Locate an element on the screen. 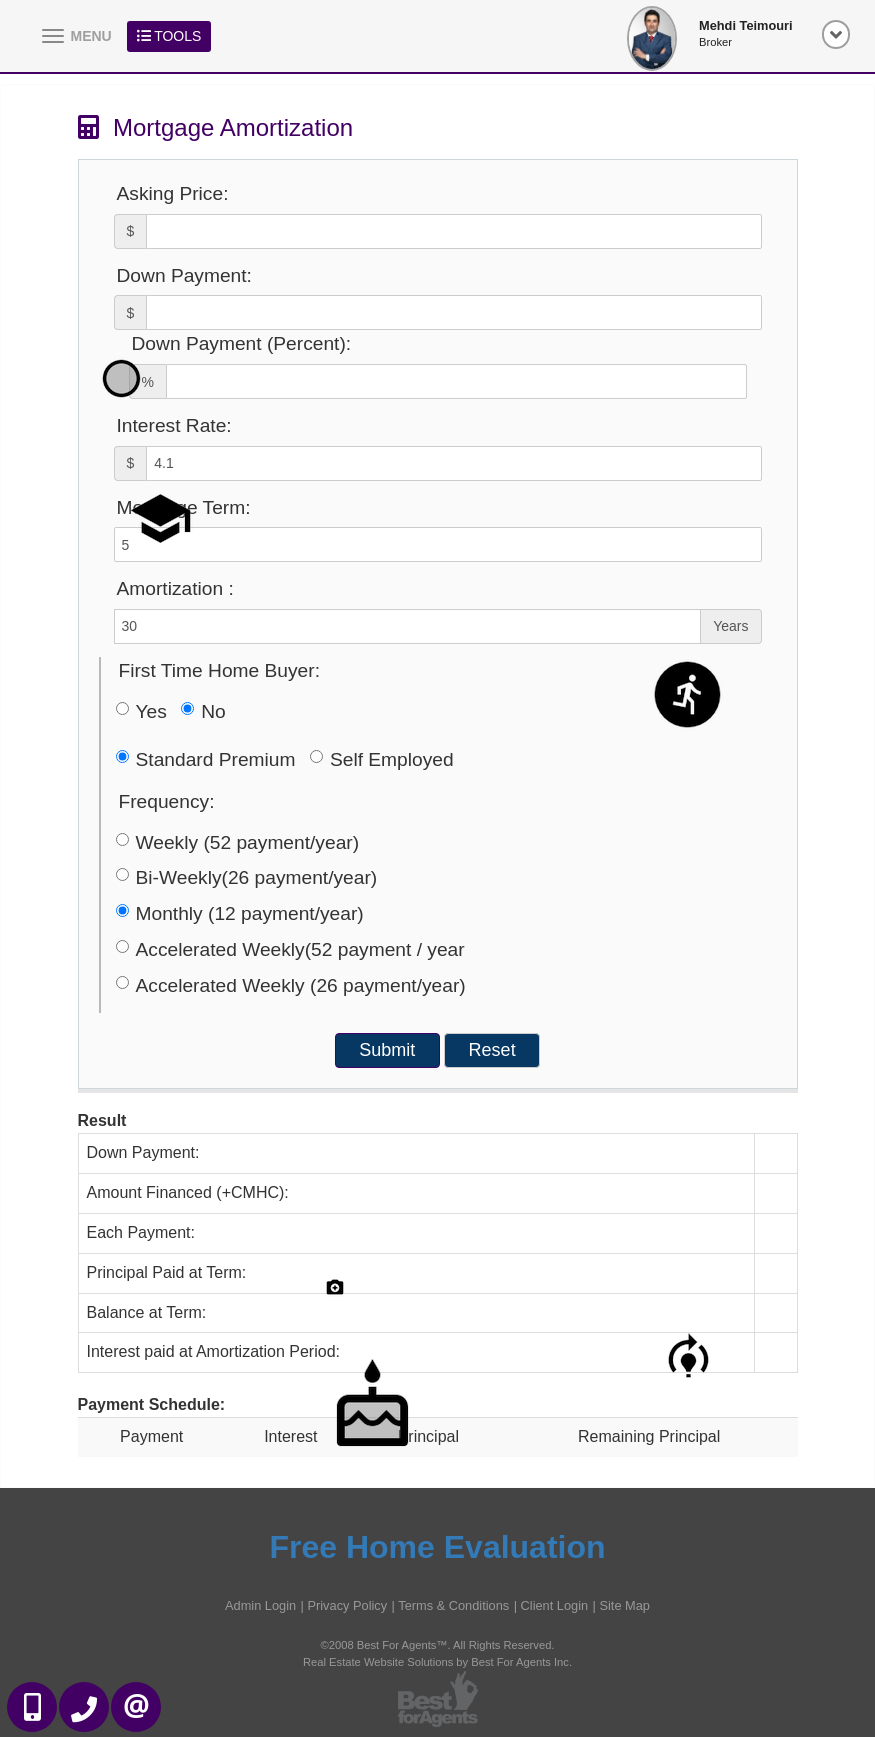 The width and height of the screenshot is (875, 1737). access running or fitness tracking features is located at coordinates (687, 694).